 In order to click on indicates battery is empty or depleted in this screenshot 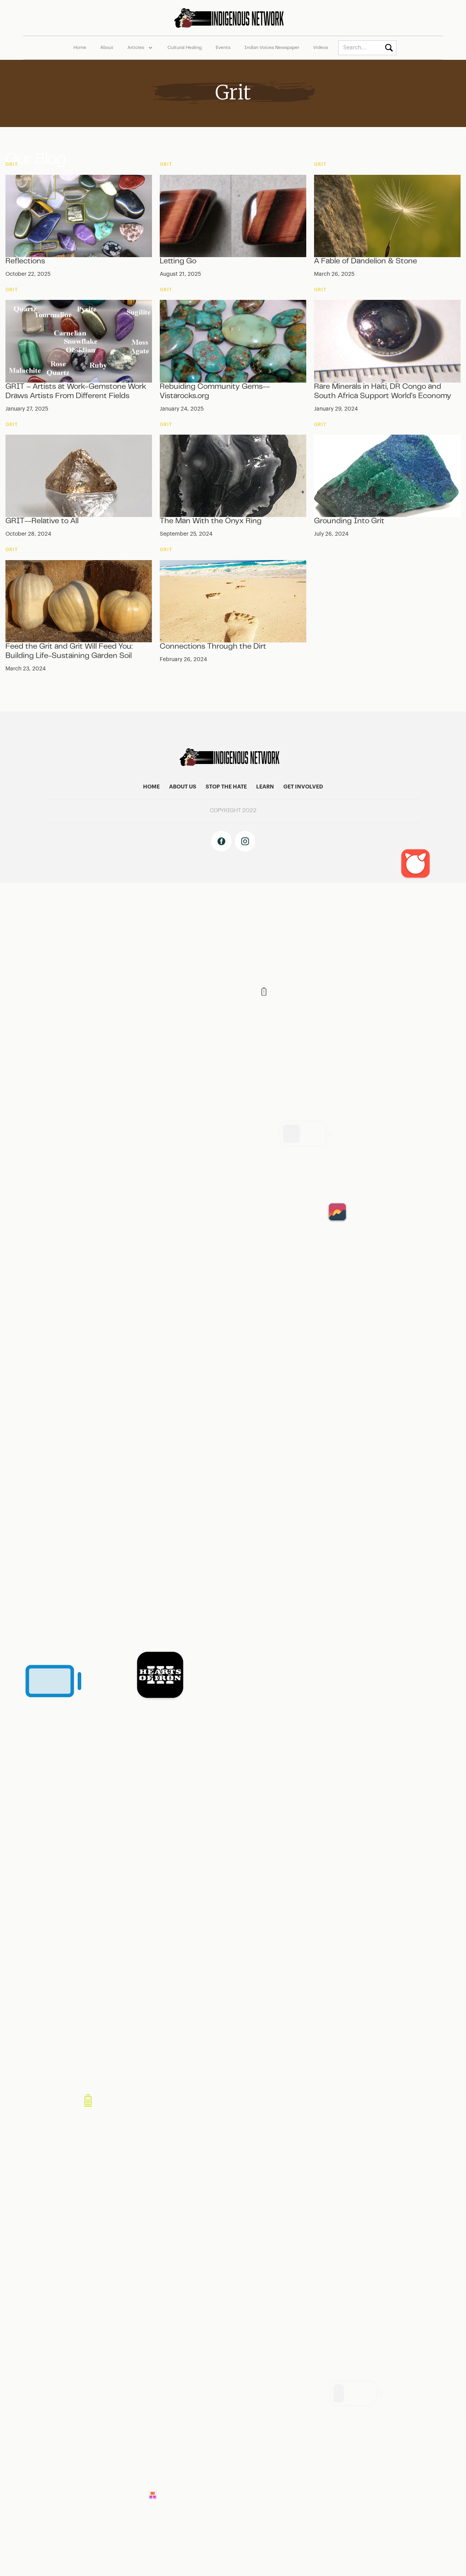, I will do `click(52, 1681)`.